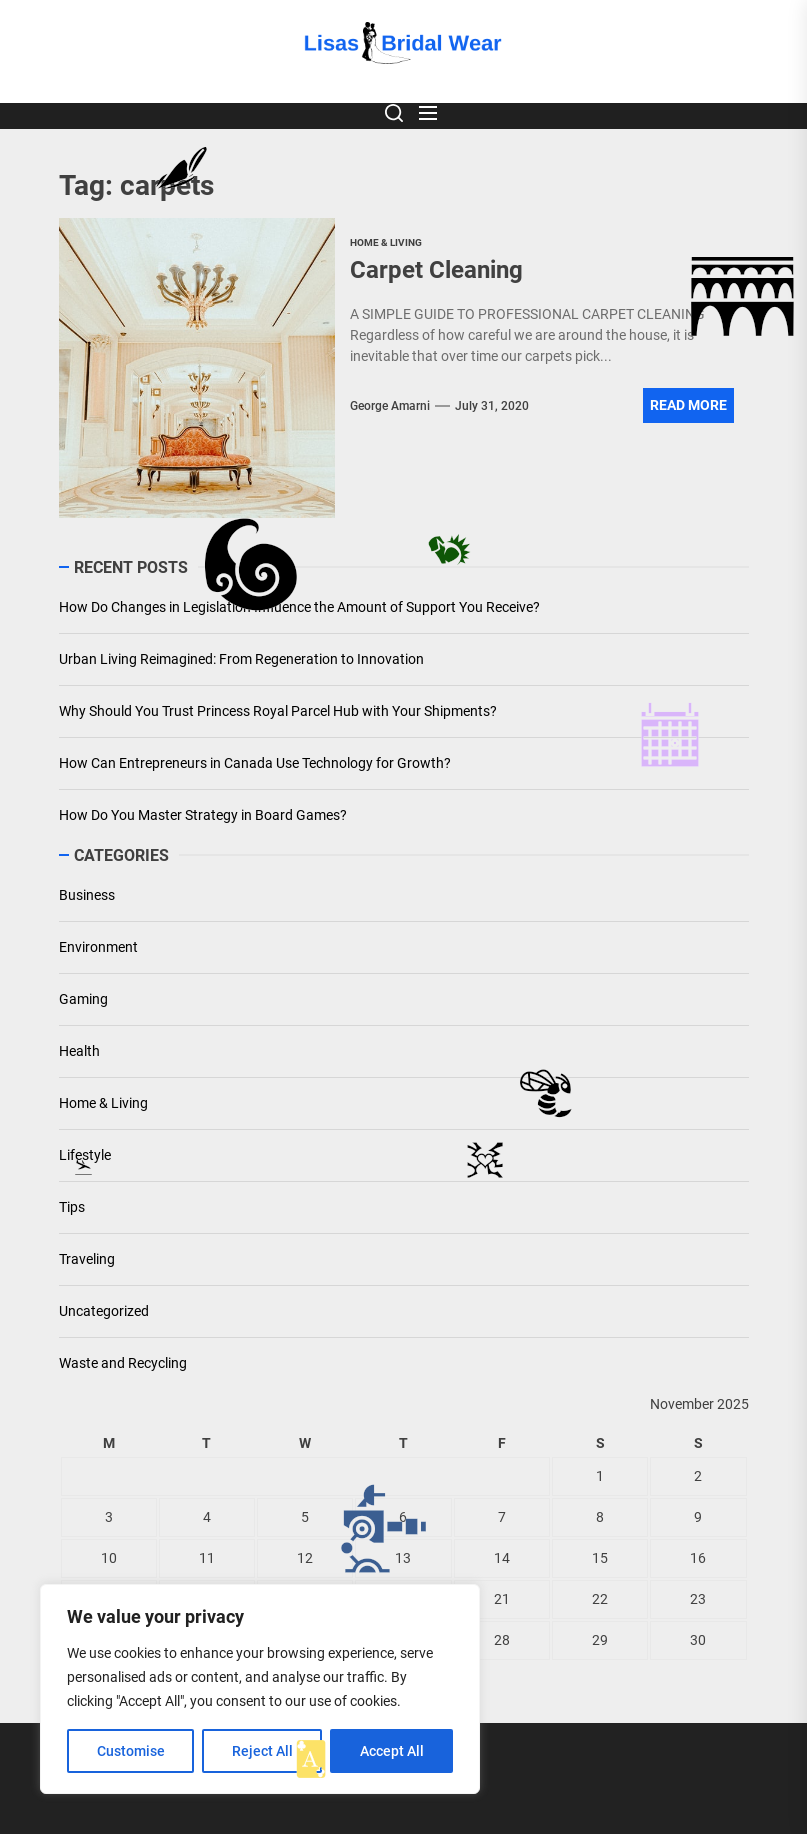  Describe the element at coordinates (449, 549) in the screenshot. I see `kick attack action in a game` at that location.